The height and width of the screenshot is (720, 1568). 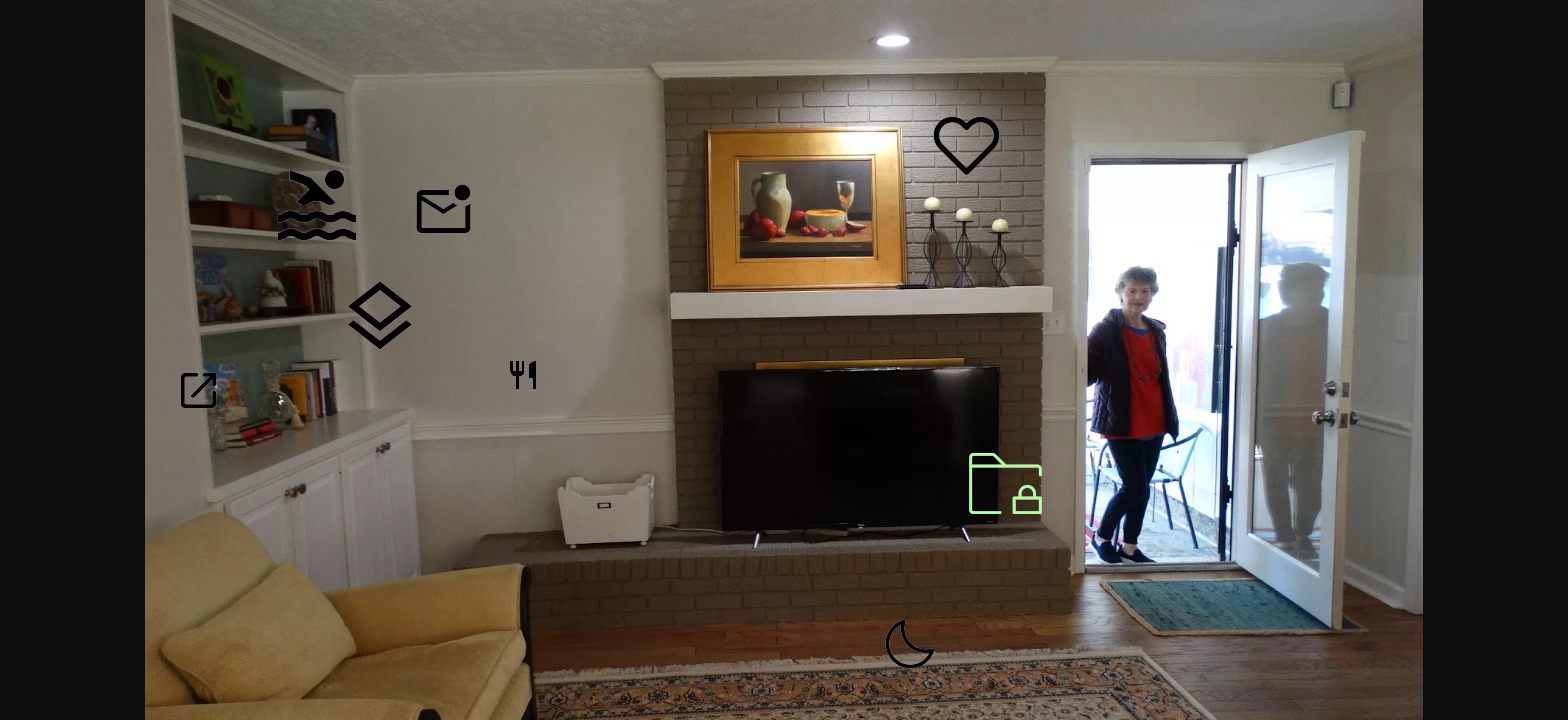 What do you see at coordinates (380, 317) in the screenshot?
I see `toggle map layers on or off` at bounding box center [380, 317].